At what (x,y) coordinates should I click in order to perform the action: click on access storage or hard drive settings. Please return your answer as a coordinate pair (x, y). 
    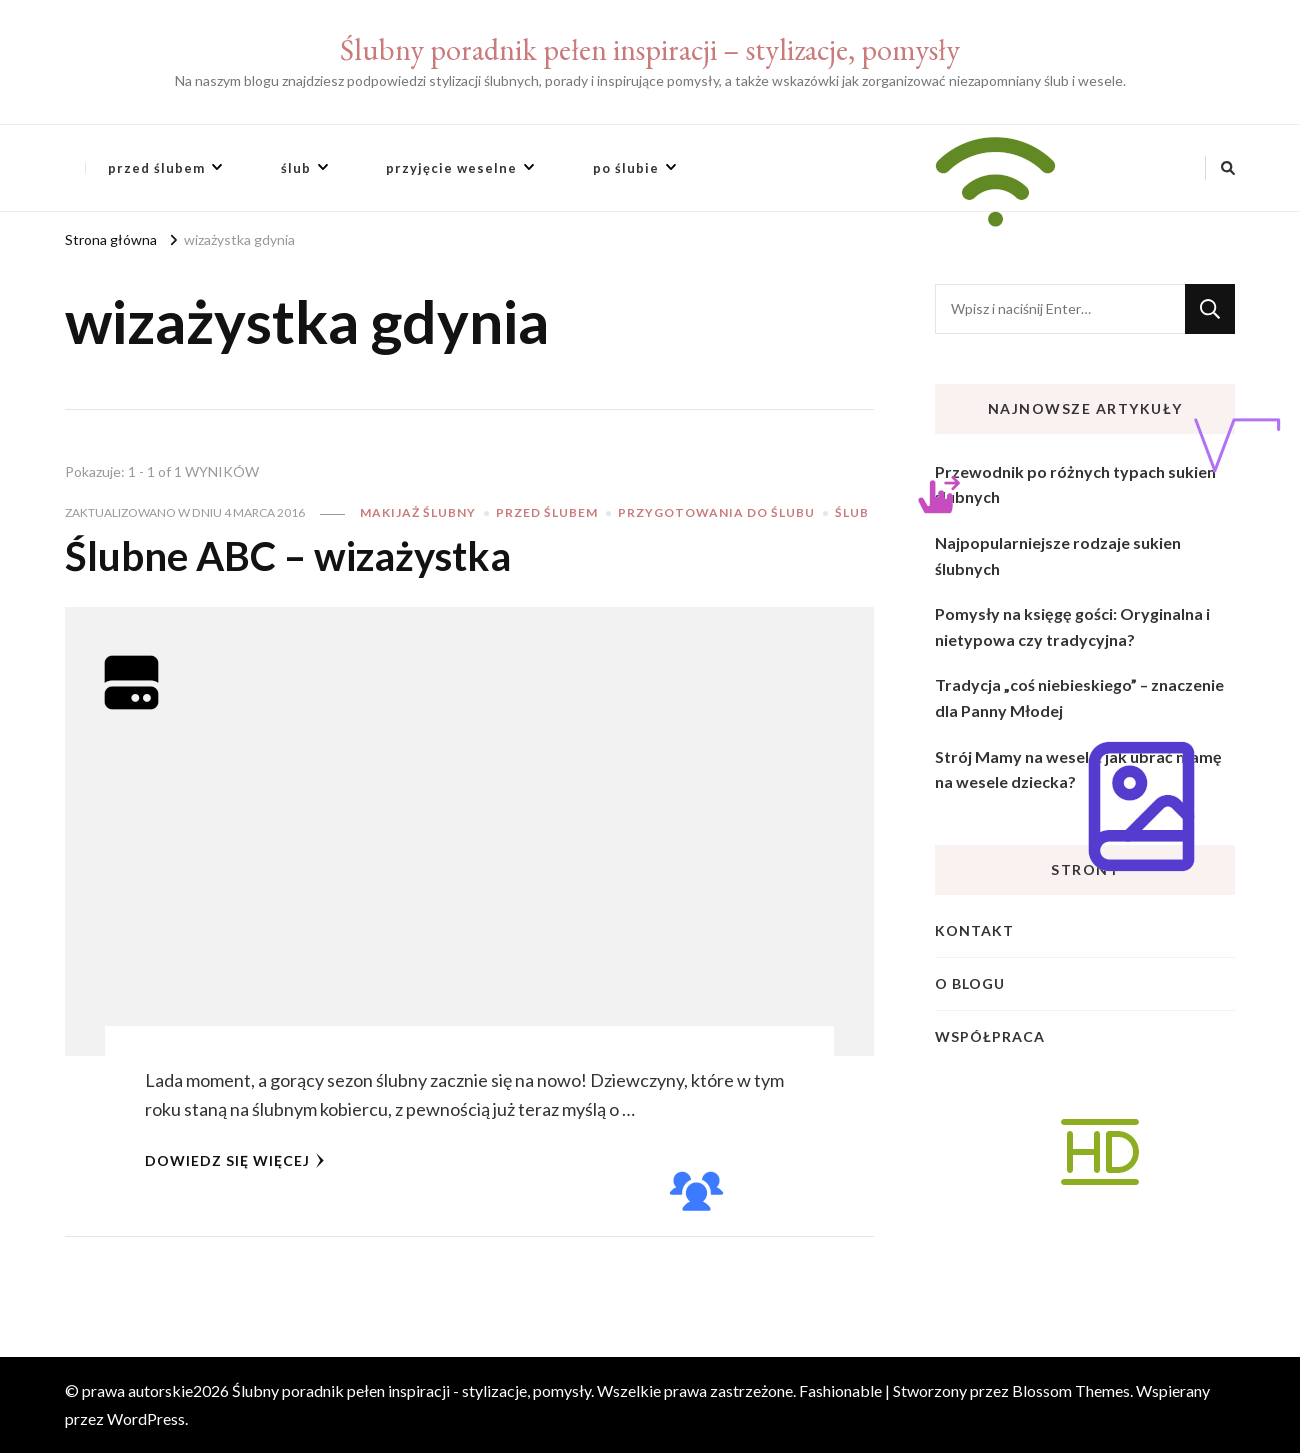
    Looking at the image, I should click on (131, 682).